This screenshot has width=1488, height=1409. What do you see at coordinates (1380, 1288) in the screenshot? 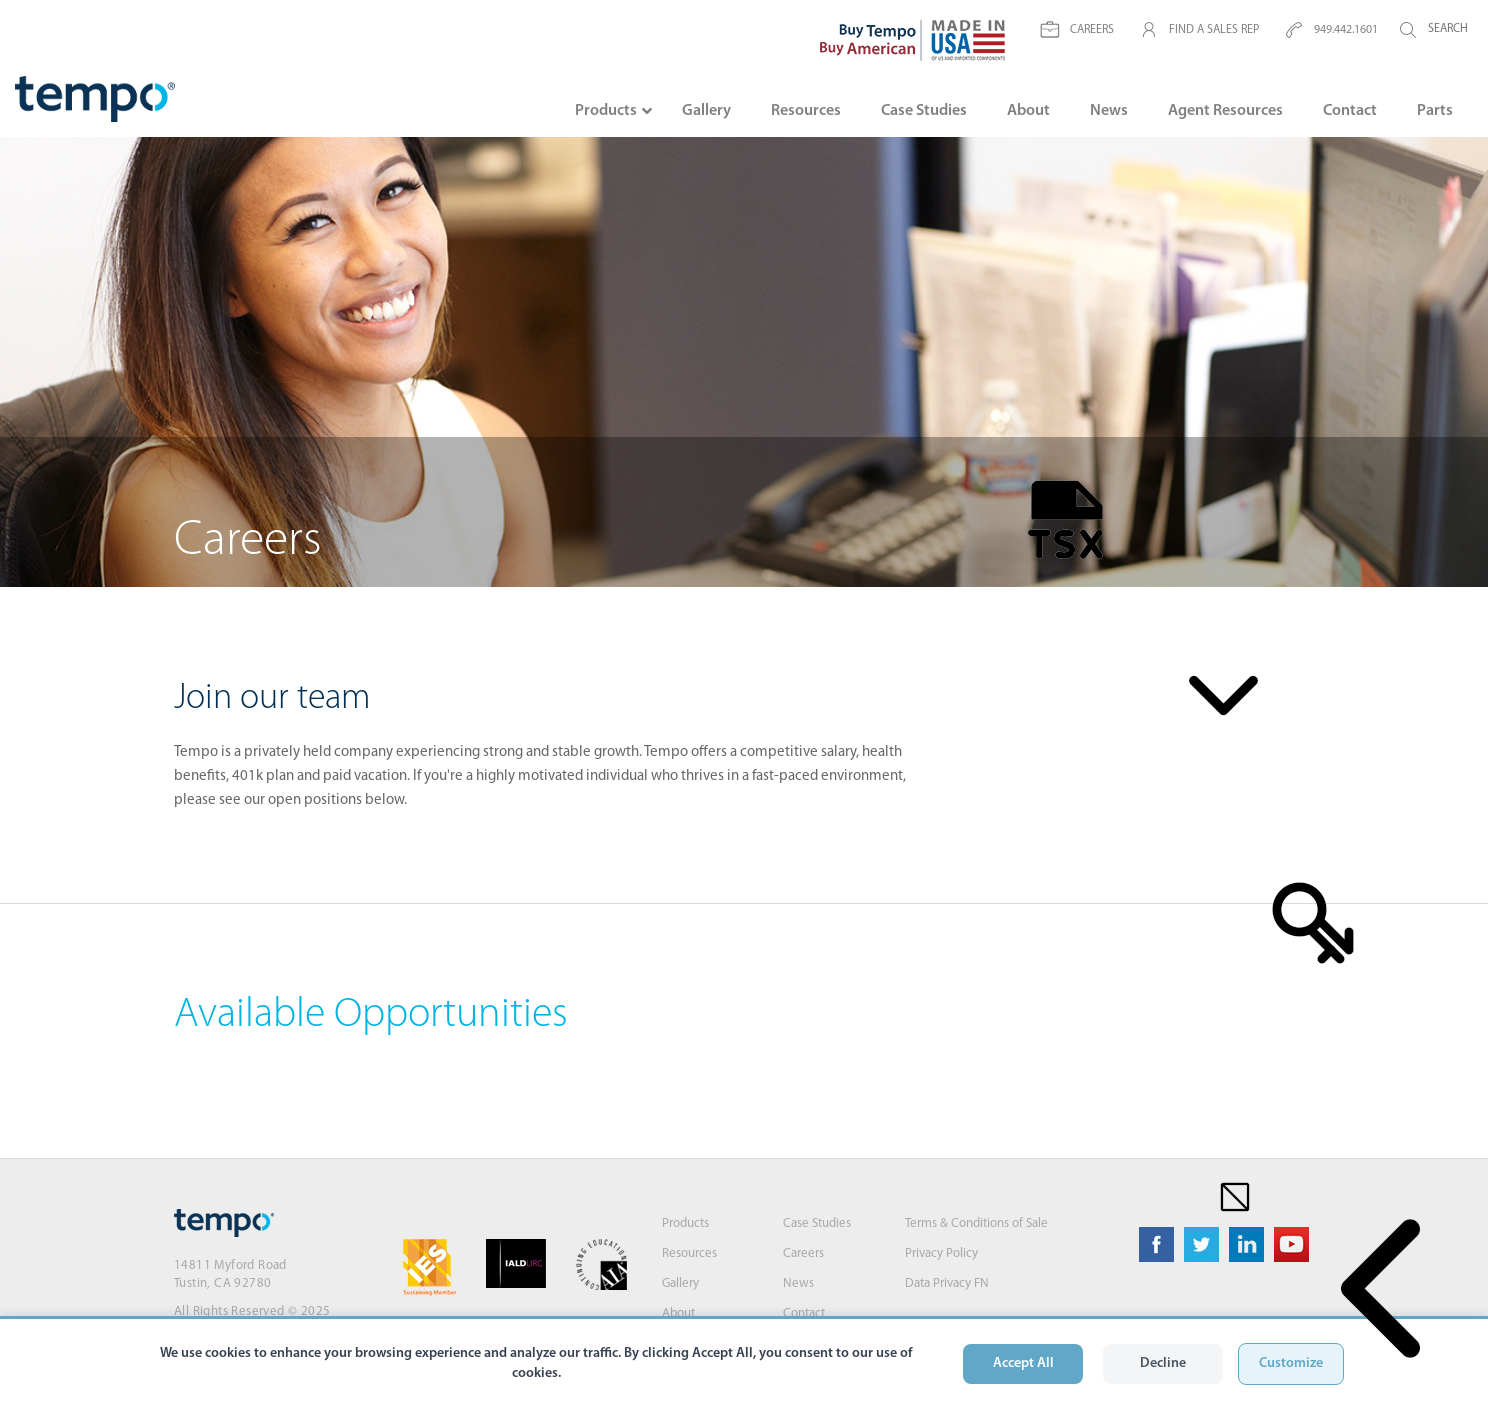
I see `go back to the previous screen` at bounding box center [1380, 1288].